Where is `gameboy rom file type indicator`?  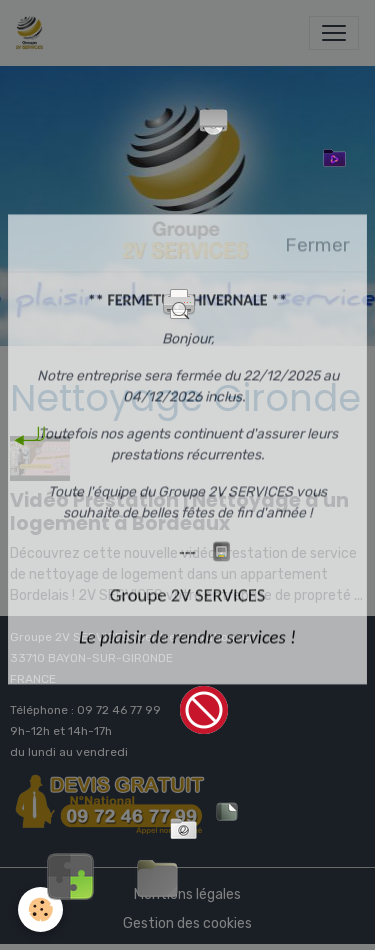 gameboy rom file type indicator is located at coordinates (221, 551).